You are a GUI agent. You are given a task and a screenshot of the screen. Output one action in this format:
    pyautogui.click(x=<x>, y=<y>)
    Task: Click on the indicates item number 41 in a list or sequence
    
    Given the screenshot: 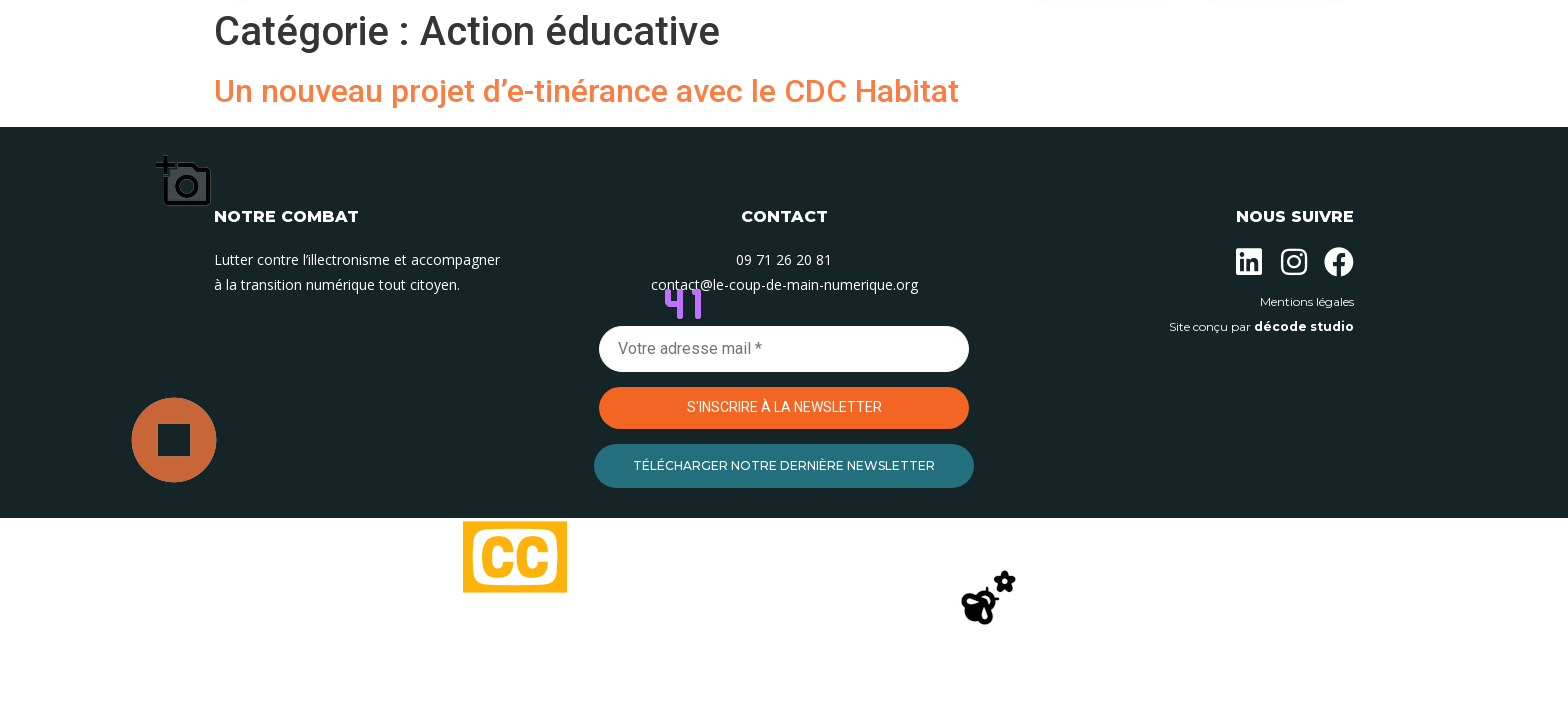 What is the action you would take?
    pyautogui.click(x=686, y=304)
    